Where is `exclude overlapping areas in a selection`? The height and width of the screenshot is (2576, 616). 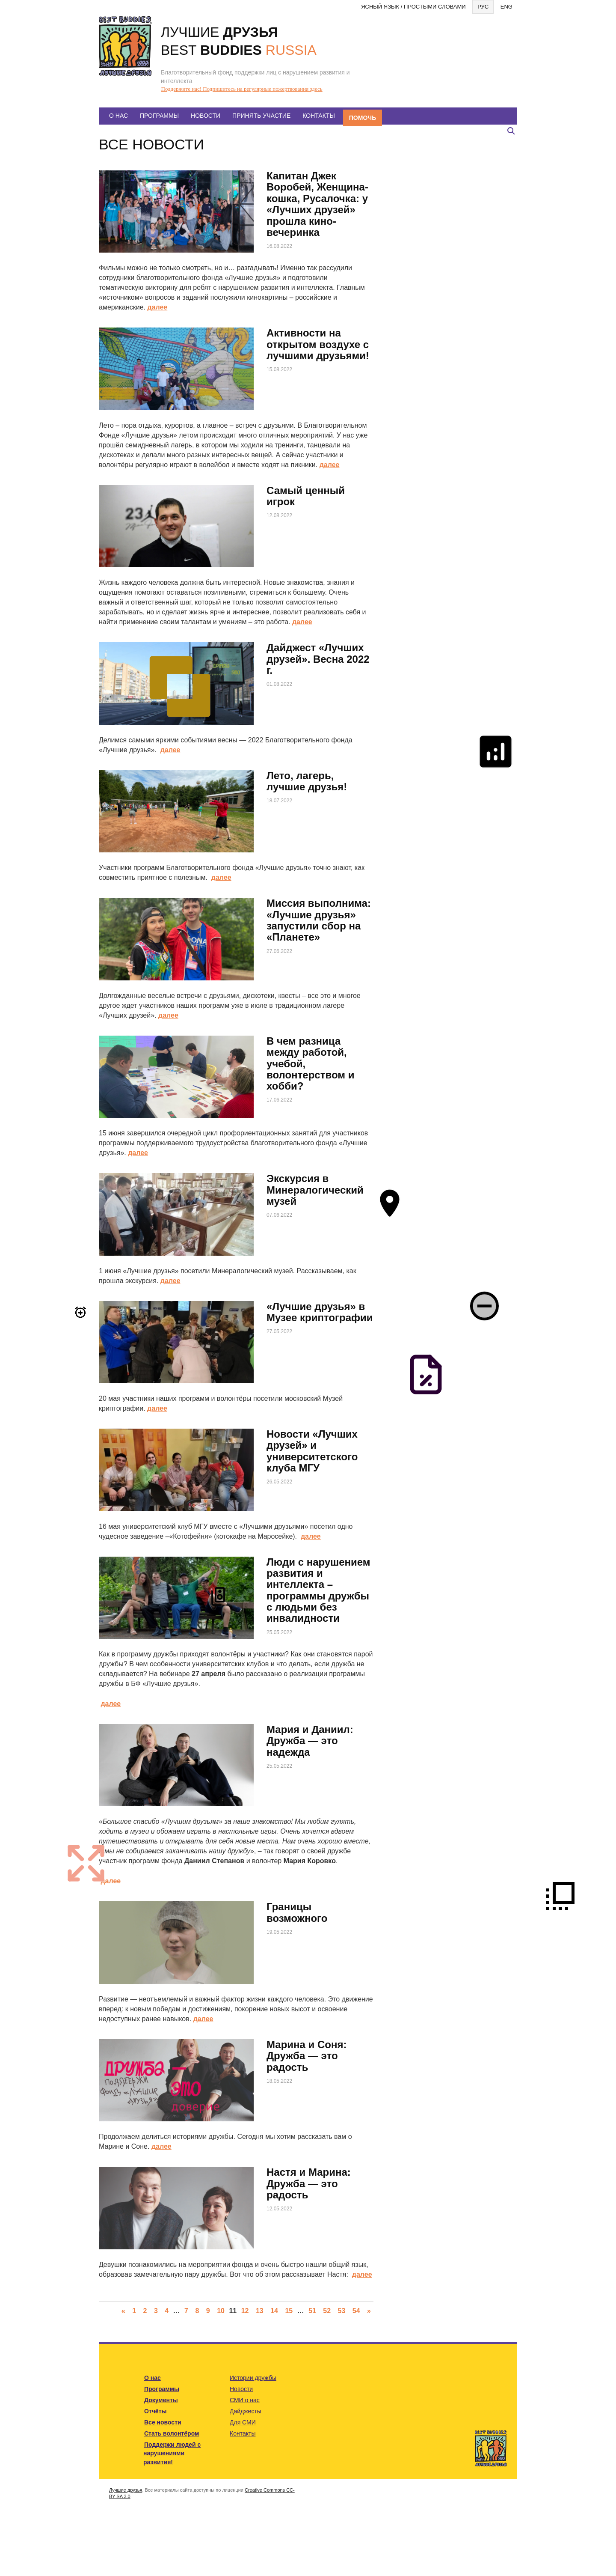 exclude overlapping areas in a selection is located at coordinates (180, 686).